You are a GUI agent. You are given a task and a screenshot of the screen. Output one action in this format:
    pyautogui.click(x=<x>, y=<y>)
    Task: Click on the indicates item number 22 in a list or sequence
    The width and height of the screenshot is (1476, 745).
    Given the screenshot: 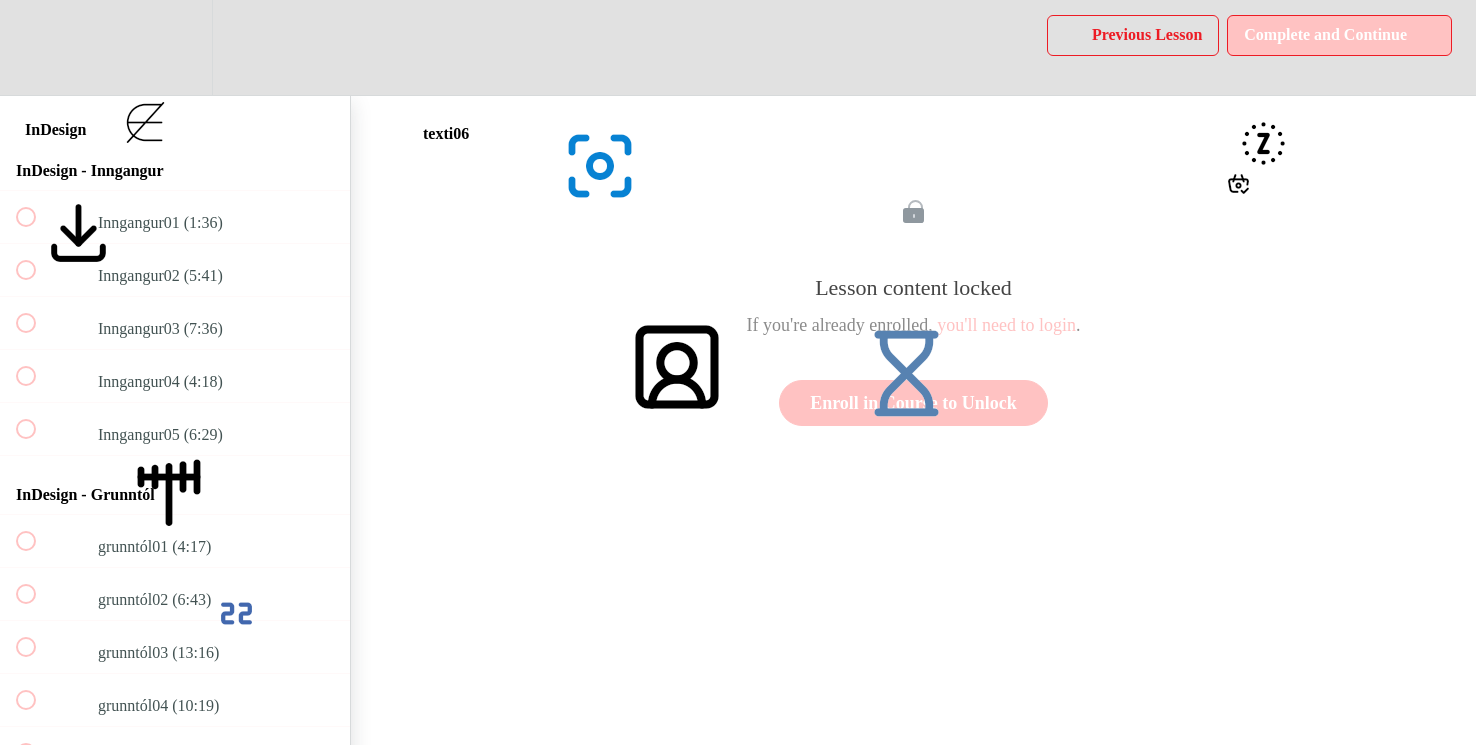 What is the action you would take?
    pyautogui.click(x=236, y=613)
    